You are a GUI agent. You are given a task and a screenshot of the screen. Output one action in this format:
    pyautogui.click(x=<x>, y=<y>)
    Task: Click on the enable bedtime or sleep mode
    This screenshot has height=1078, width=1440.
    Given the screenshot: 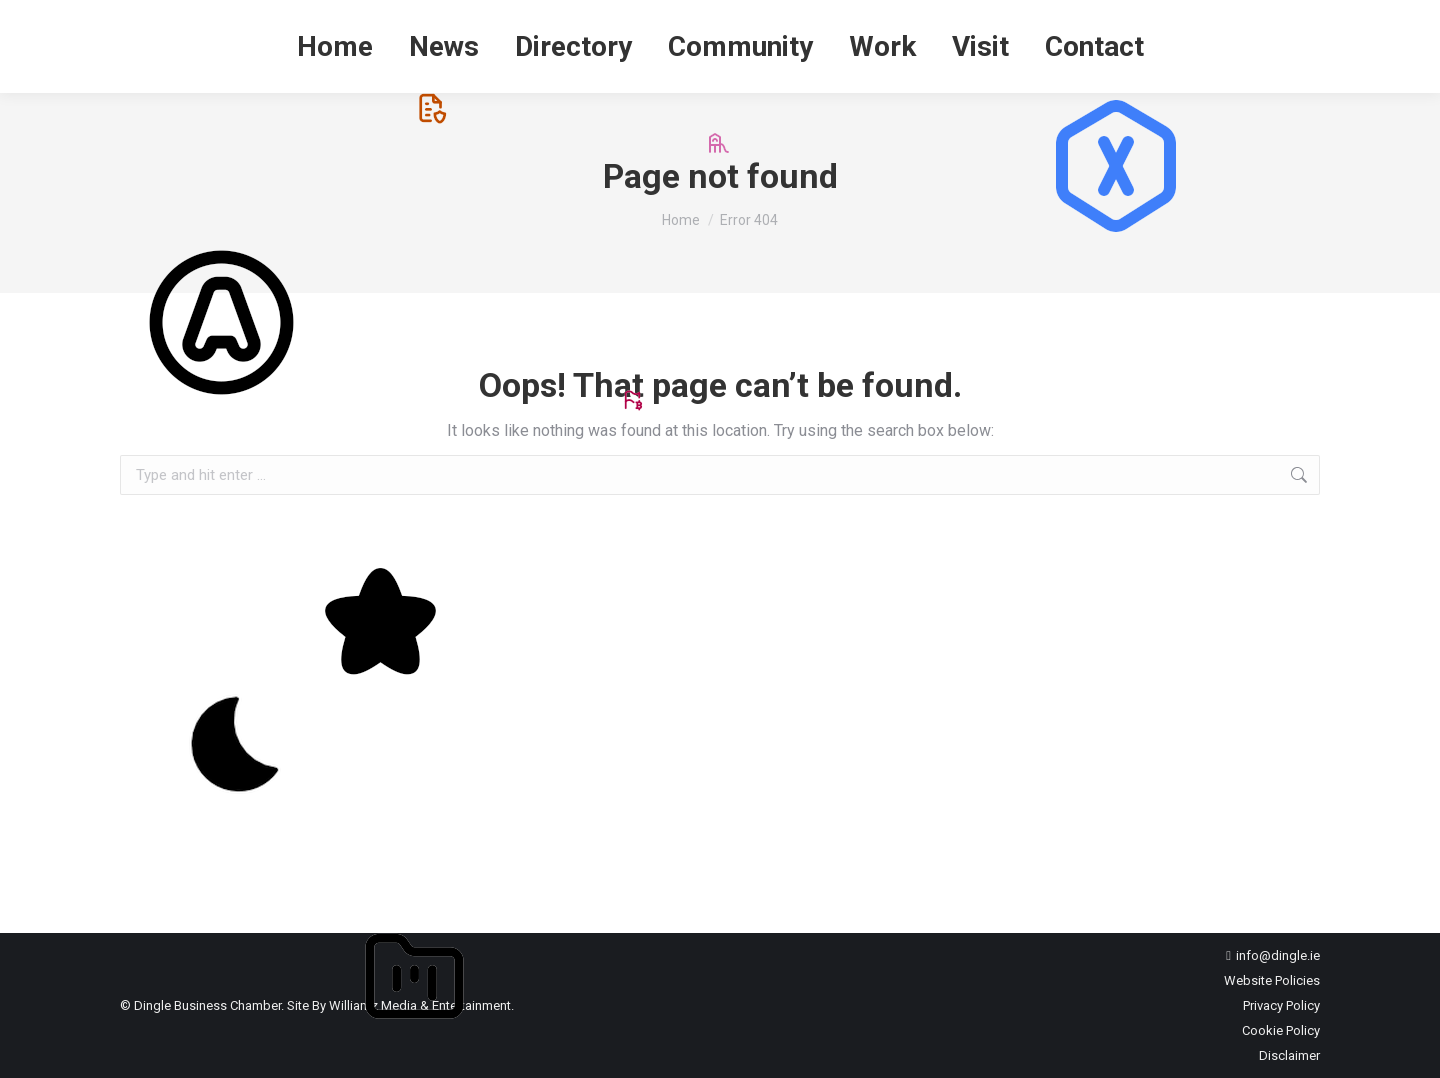 What is the action you would take?
    pyautogui.click(x=239, y=744)
    